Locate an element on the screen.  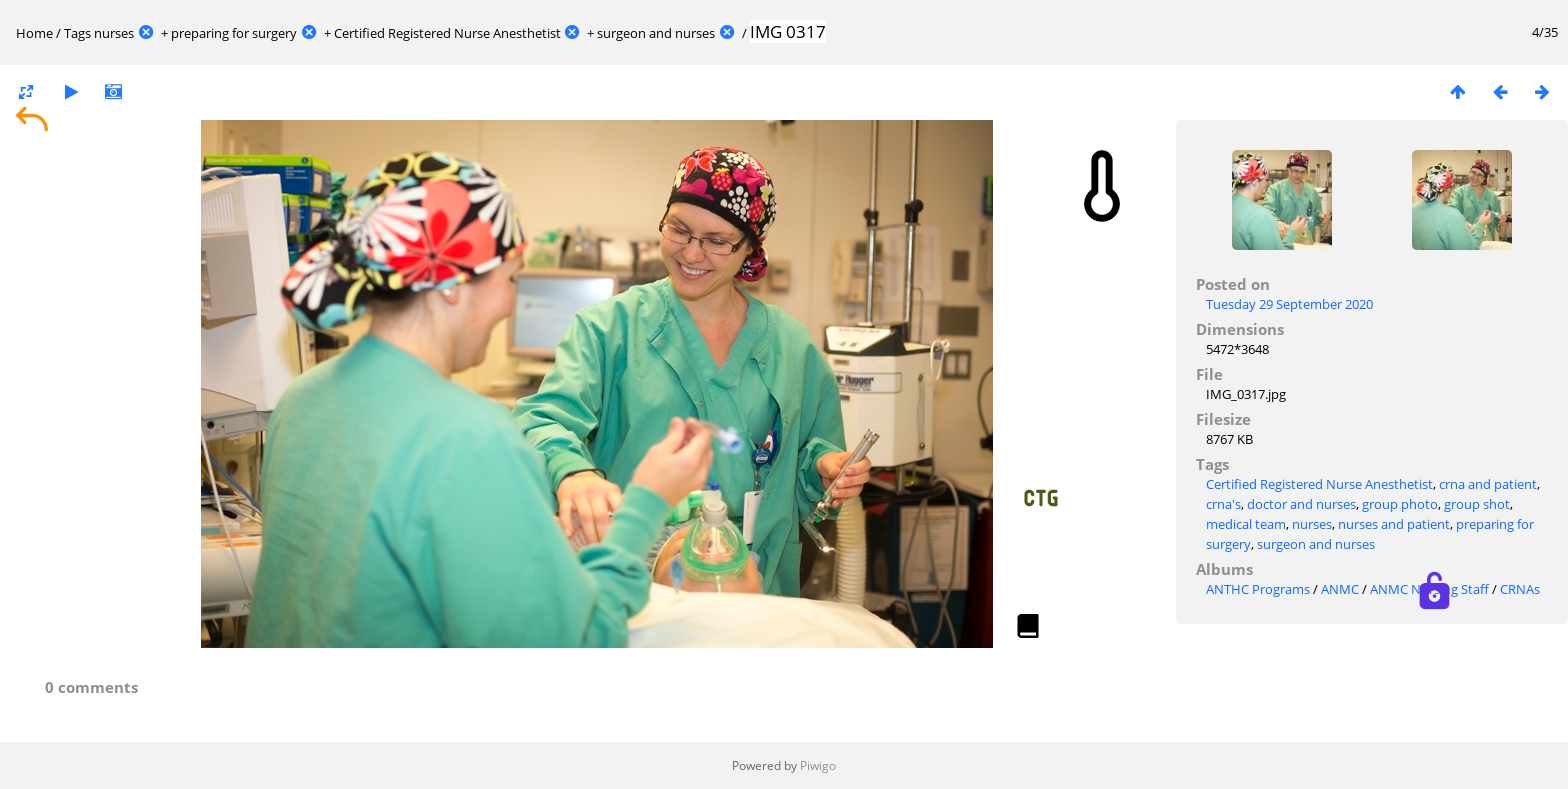
reply to a message is located at coordinates (32, 119).